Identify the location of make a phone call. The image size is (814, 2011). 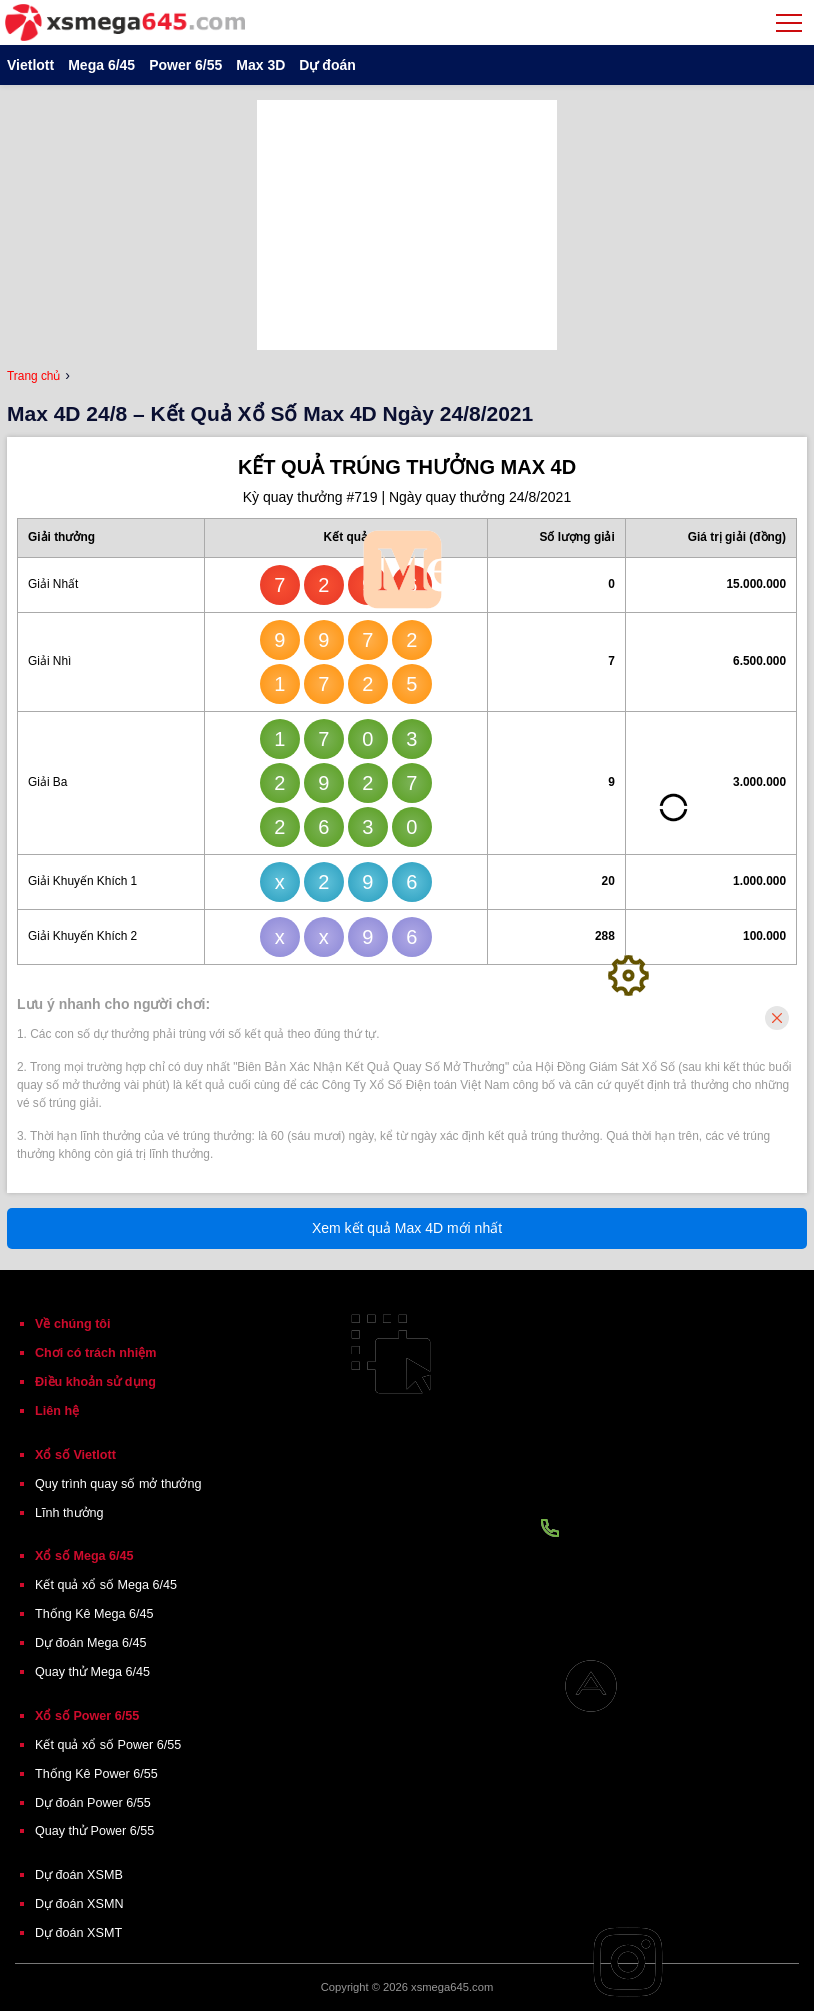
(550, 1528).